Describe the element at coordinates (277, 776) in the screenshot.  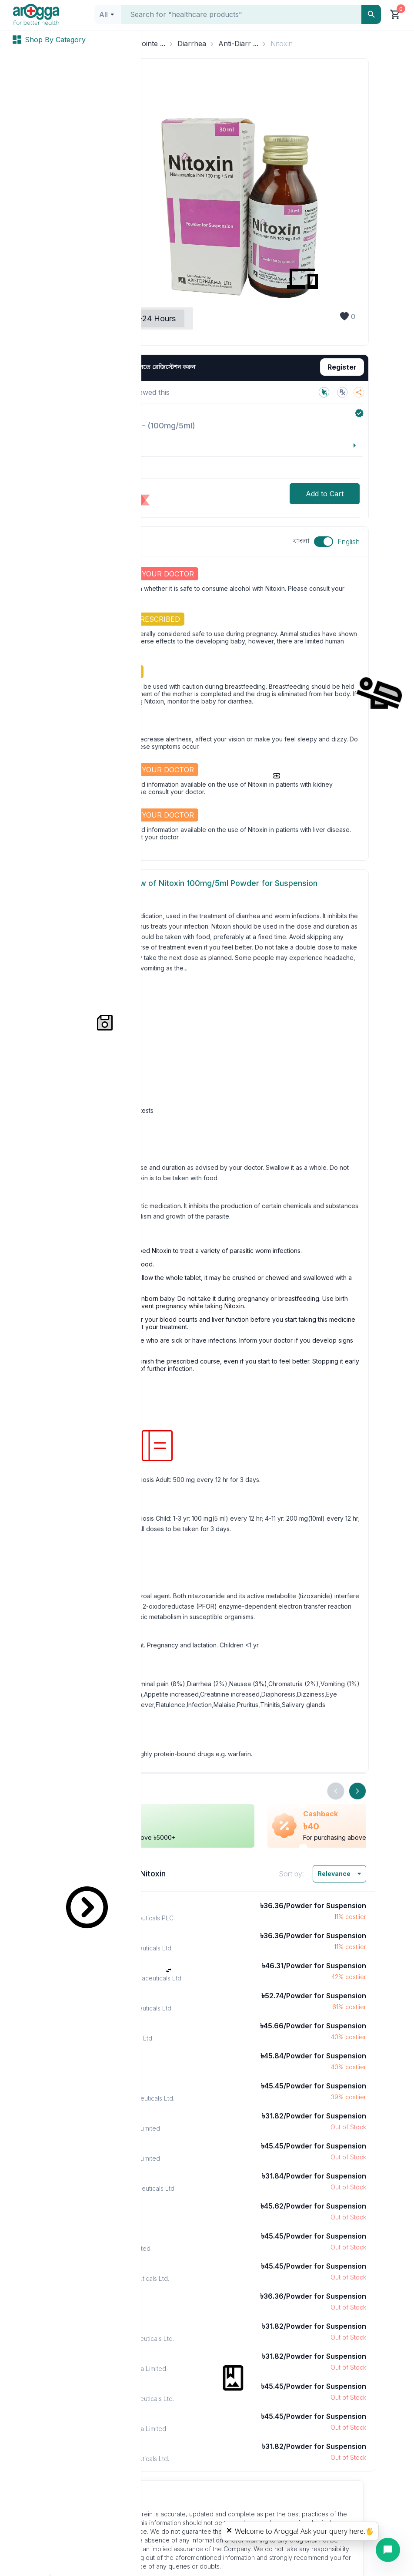
I see `view local events or activities` at that location.